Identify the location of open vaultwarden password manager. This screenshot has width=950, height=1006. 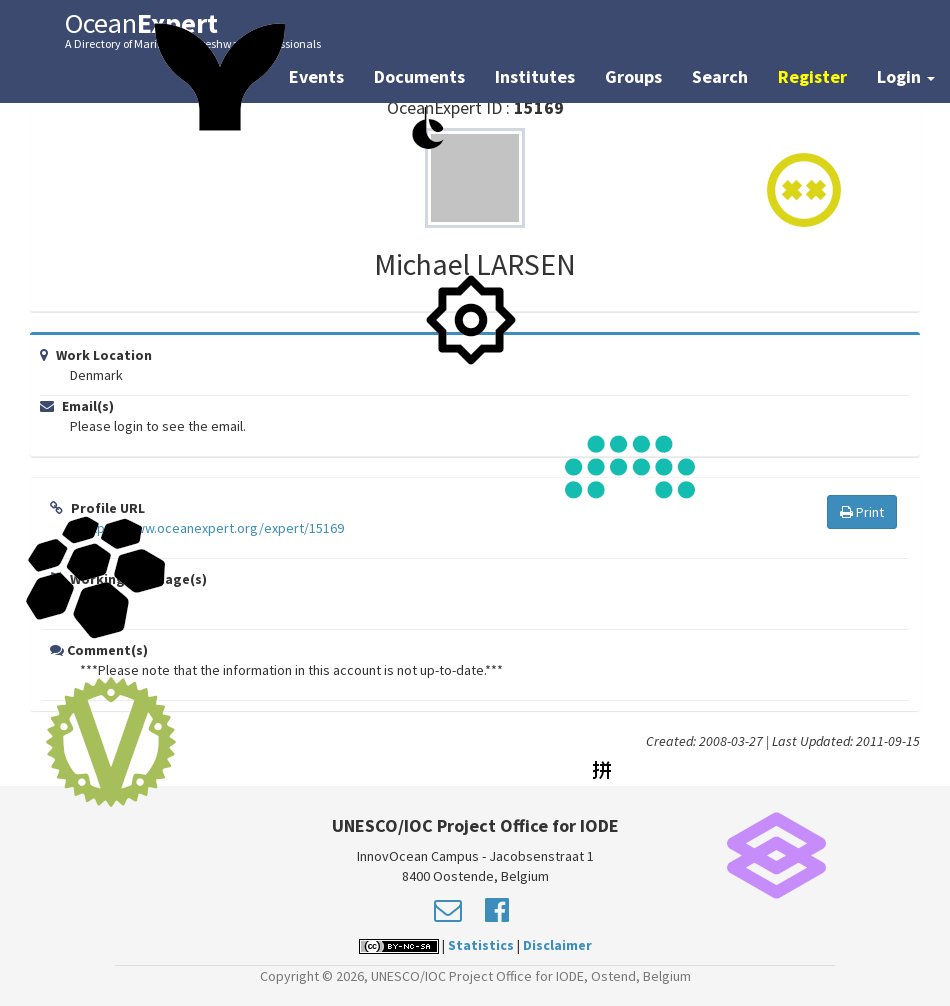
(111, 742).